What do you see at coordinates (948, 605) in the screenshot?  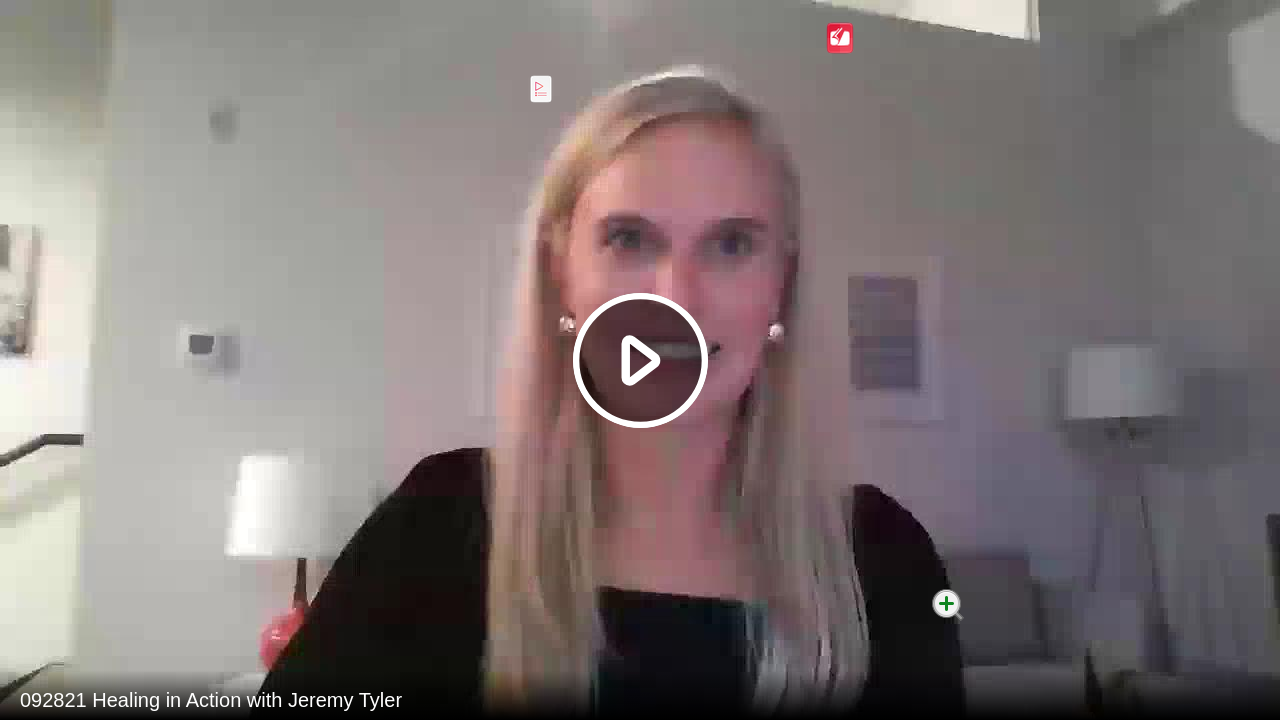 I see `zoom in on file or document content` at bounding box center [948, 605].